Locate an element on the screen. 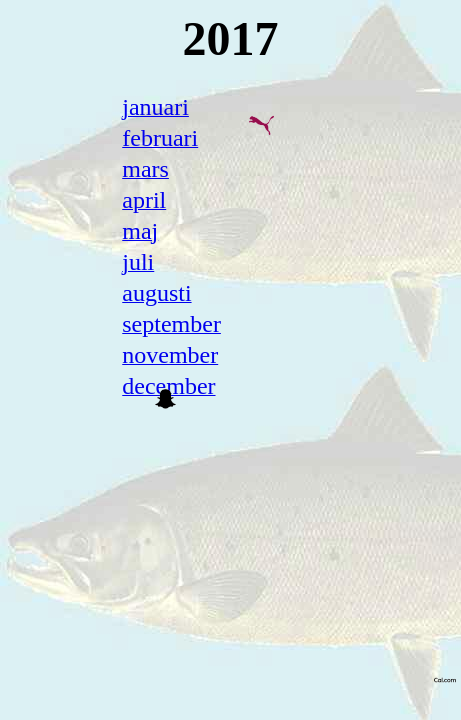 This screenshot has width=461, height=720. open Snapchat app is located at coordinates (165, 398).